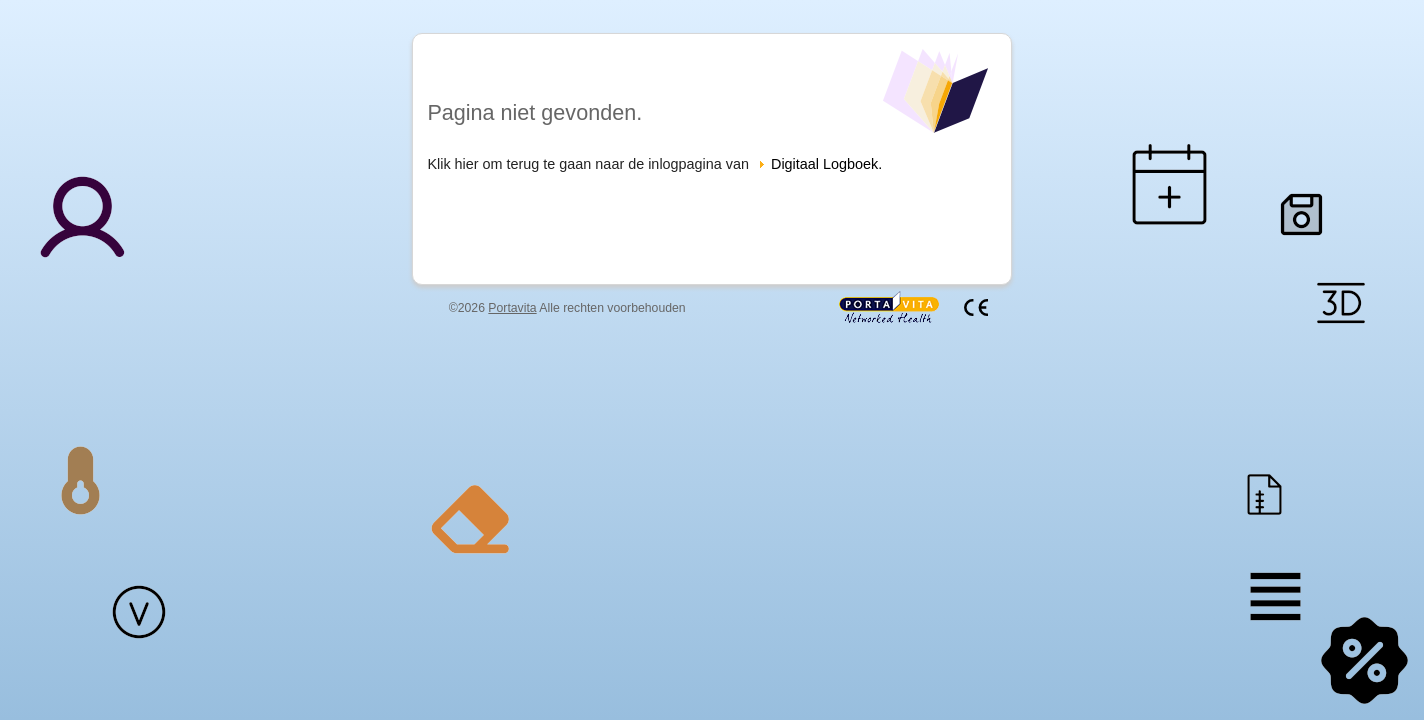 This screenshot has height=720, width=1424. I want to click on erase or clear content, so click(472, 521).